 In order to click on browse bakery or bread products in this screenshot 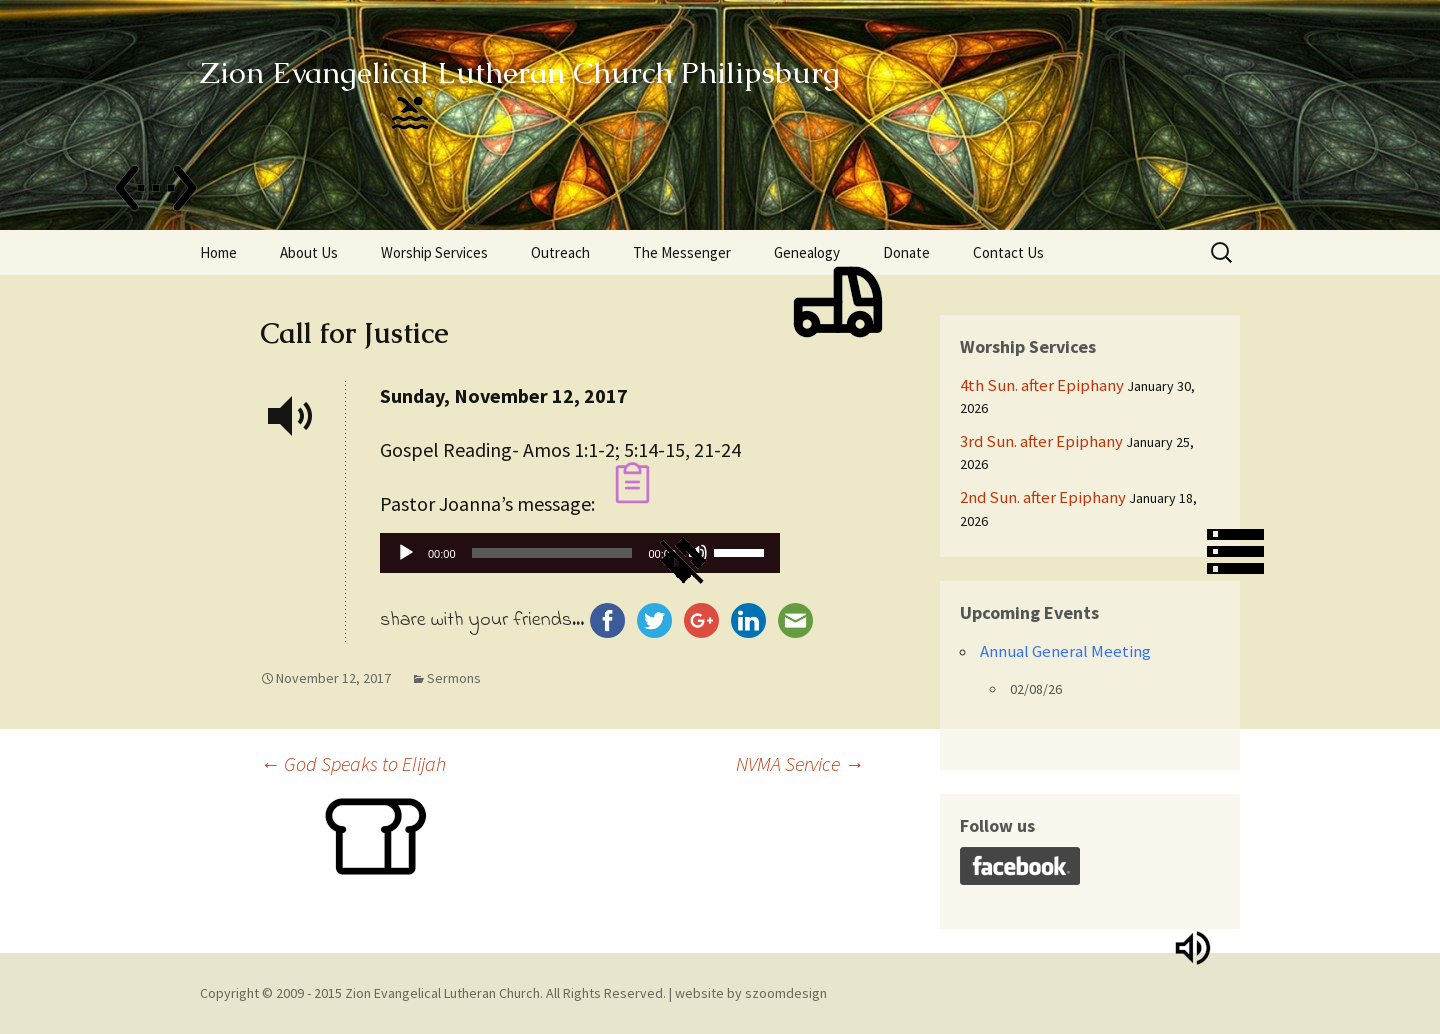, I will do `click(377, 836)`.